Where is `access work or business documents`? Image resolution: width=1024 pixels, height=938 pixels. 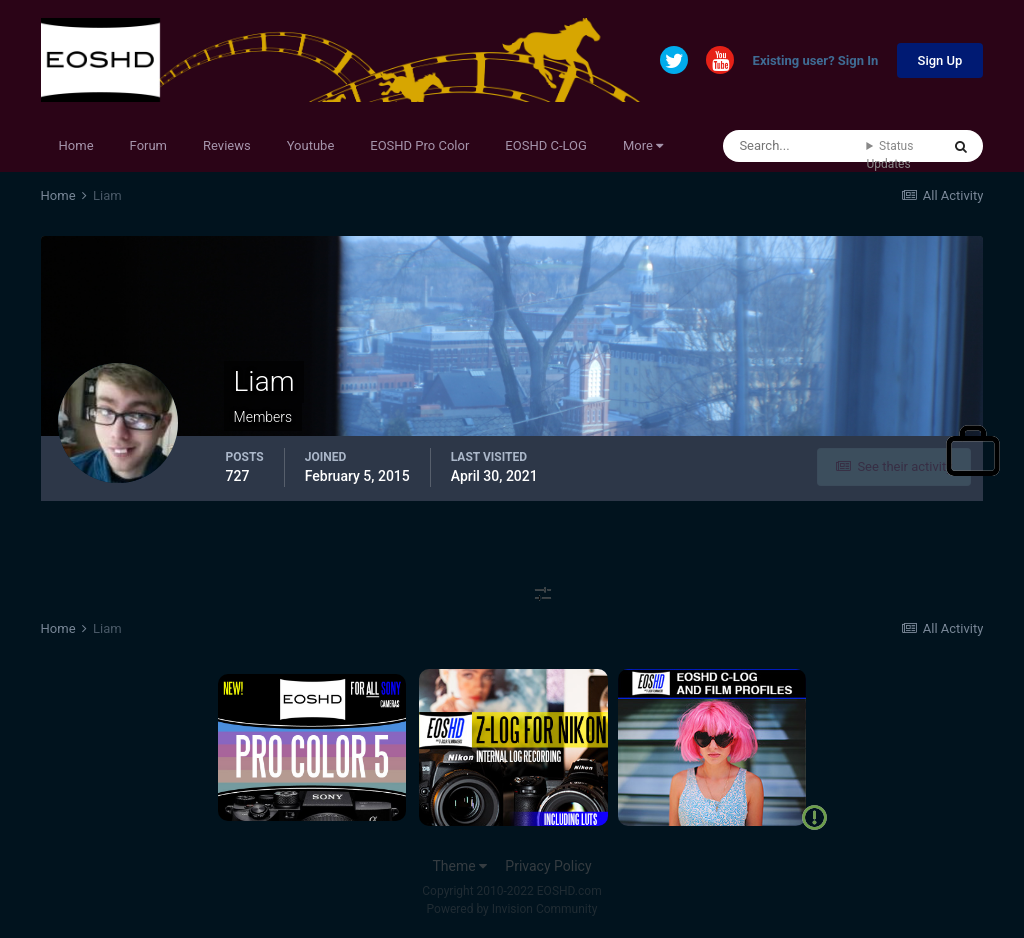 access work or business documents is located at coordinates (973, 452).